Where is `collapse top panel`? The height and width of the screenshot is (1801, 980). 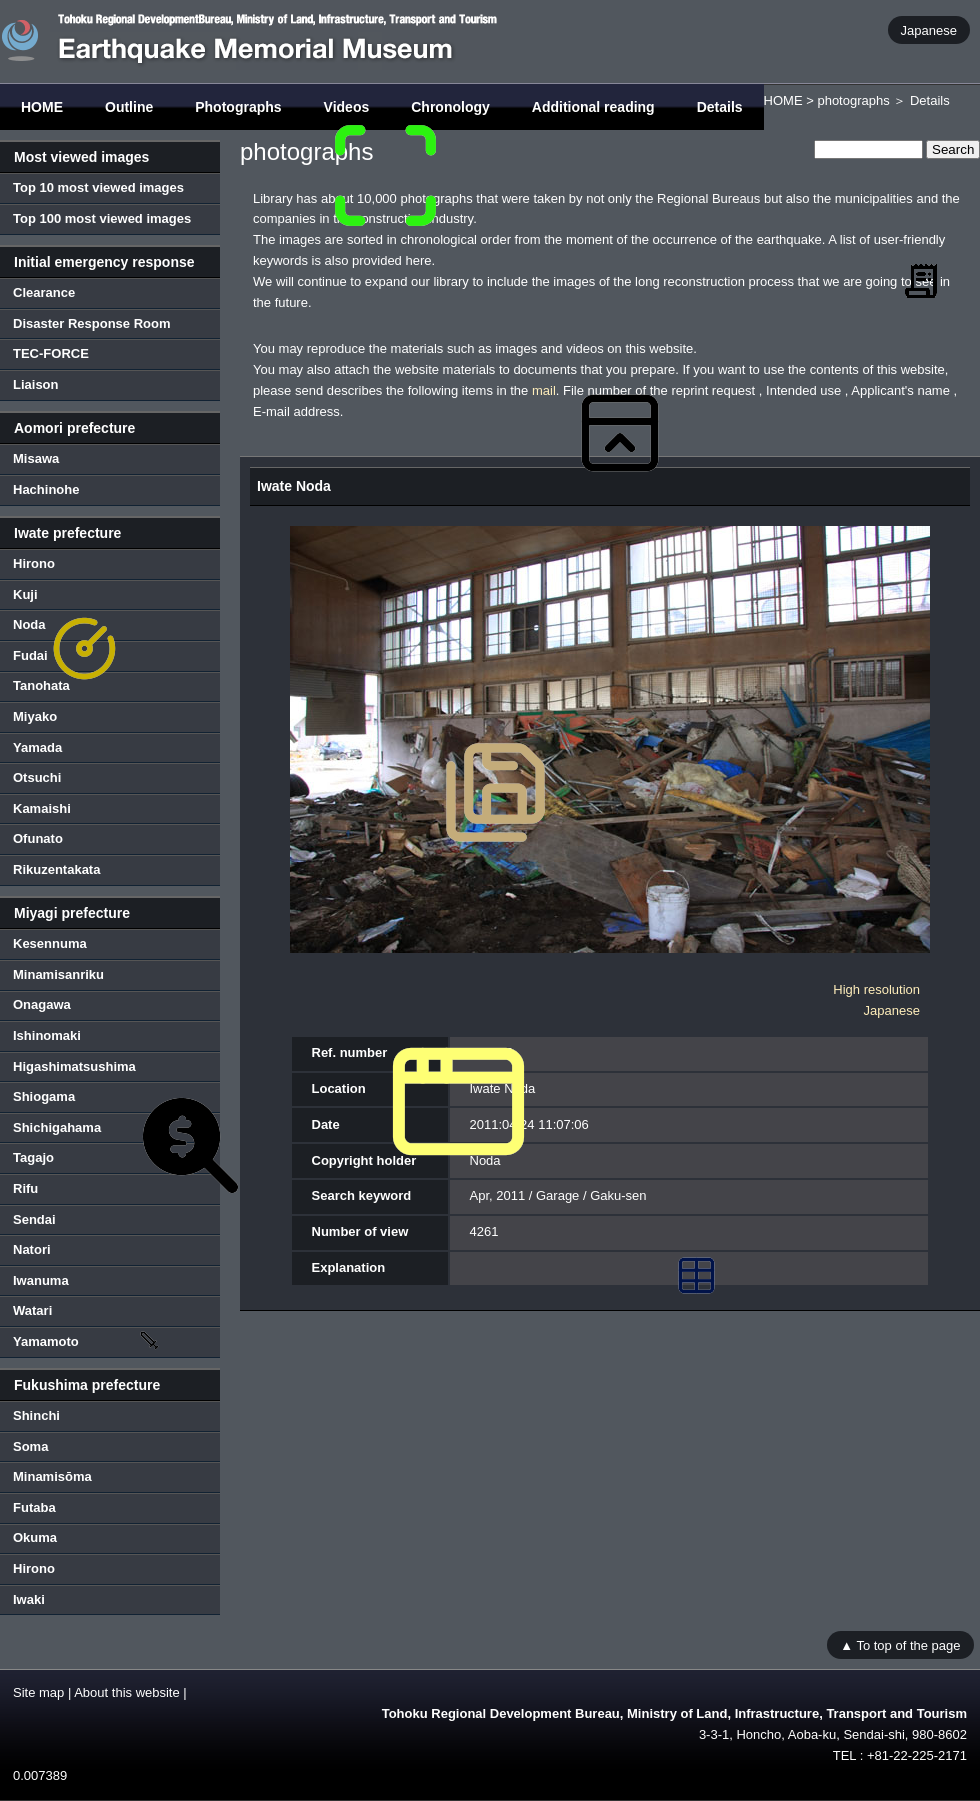 collapse top panel is located at coordinates (620, 433).